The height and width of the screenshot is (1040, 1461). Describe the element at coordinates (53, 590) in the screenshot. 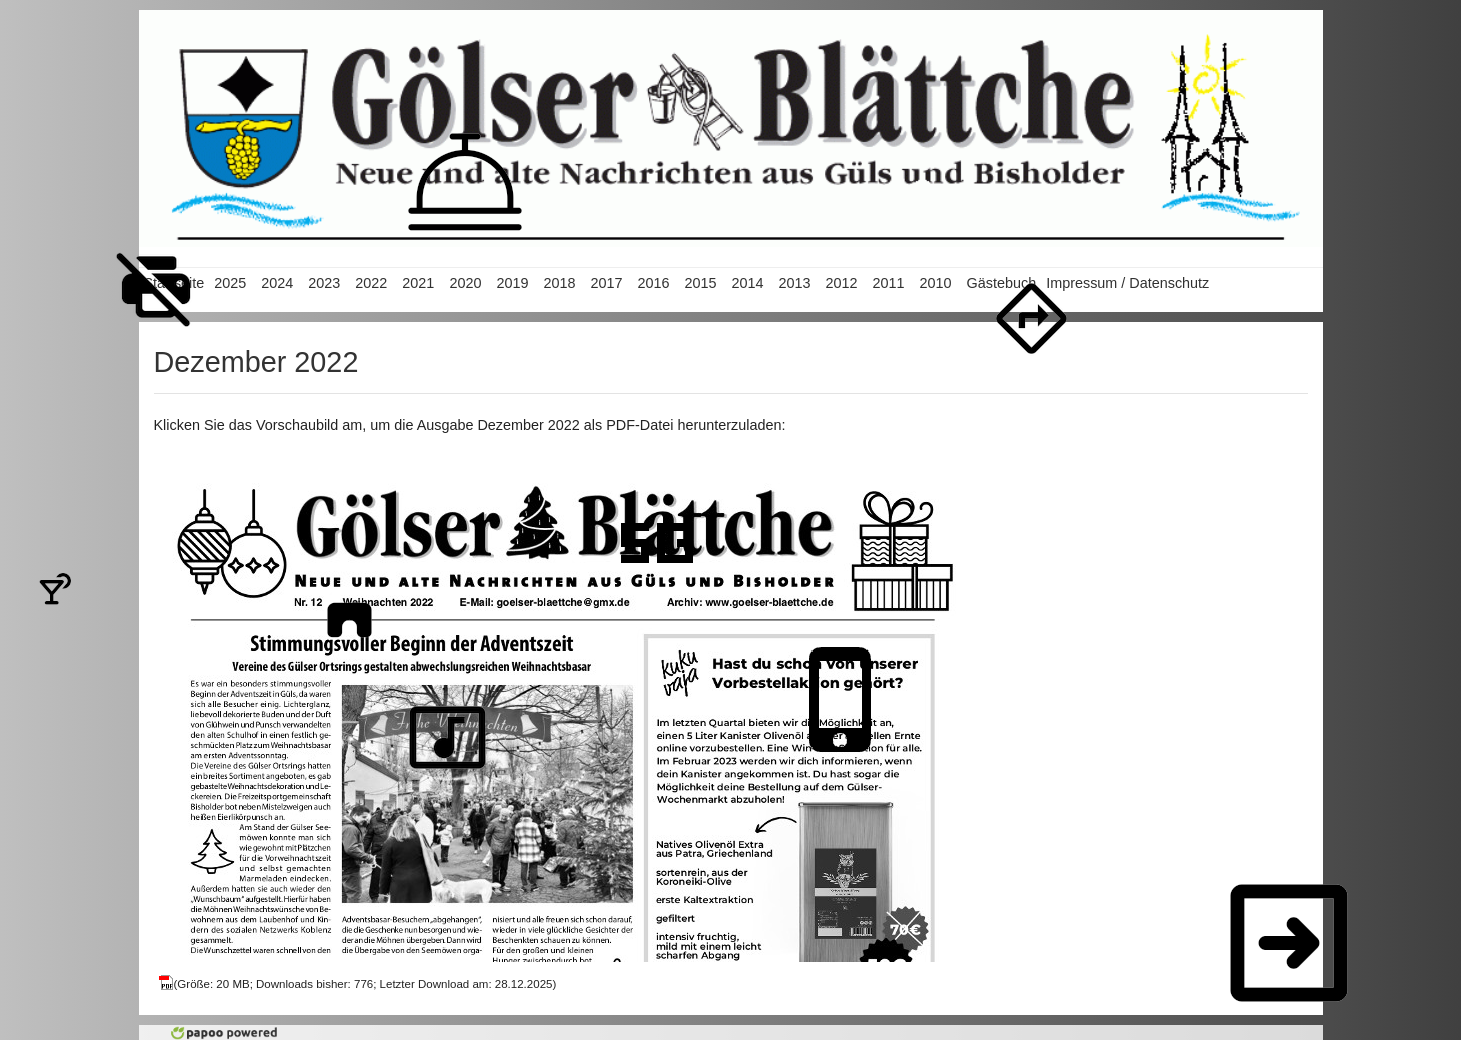

I see `access bar or cocktail menu` at that location.